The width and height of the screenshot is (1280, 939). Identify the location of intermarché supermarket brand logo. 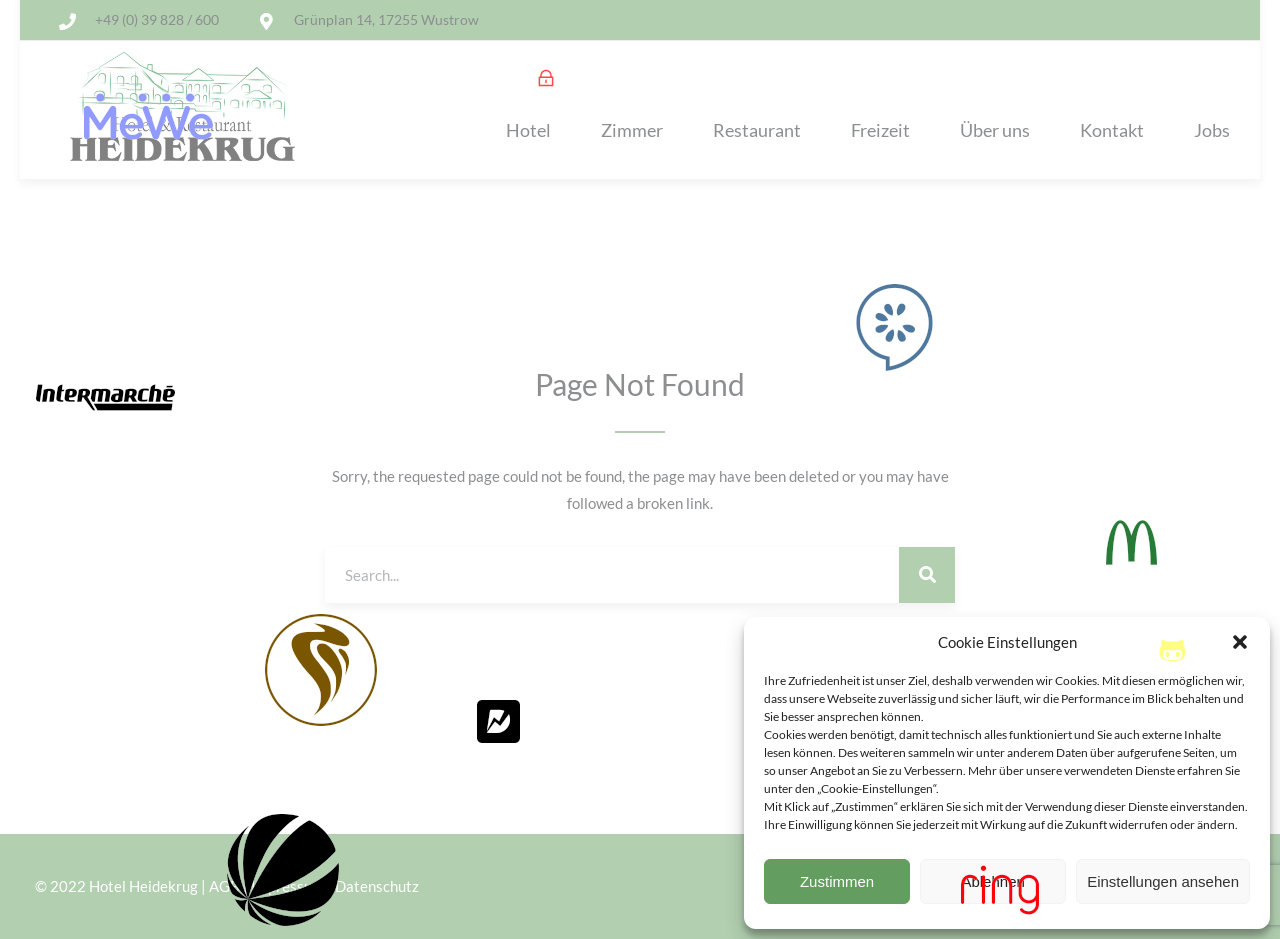
(105, 397).